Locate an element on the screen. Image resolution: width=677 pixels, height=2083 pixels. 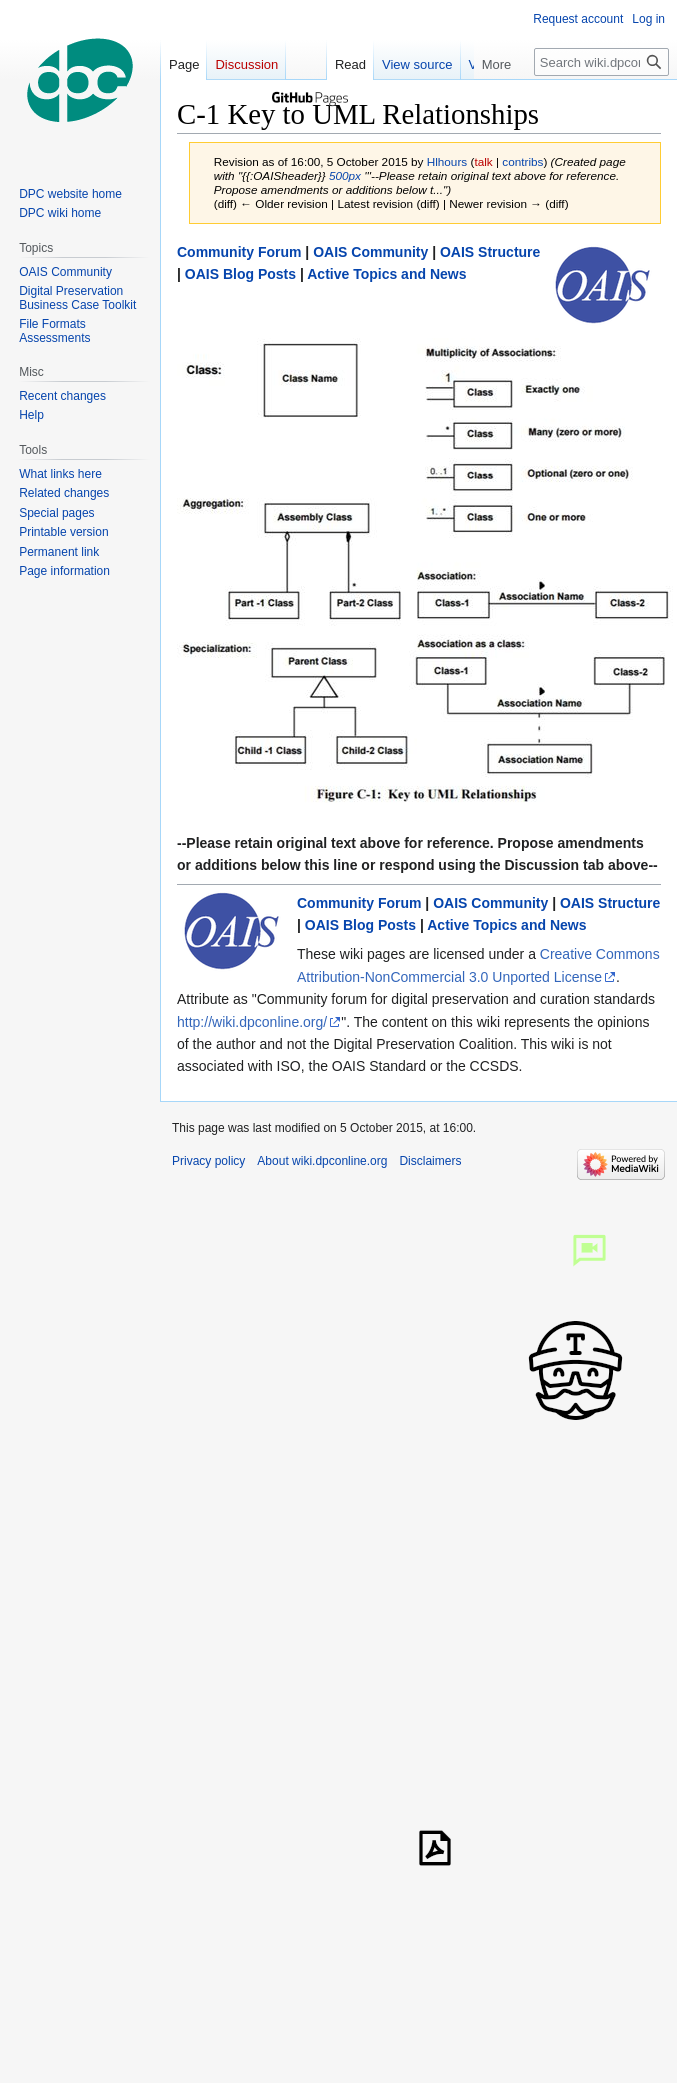
view or open a PDF document is located at coordinates (435, 1848).